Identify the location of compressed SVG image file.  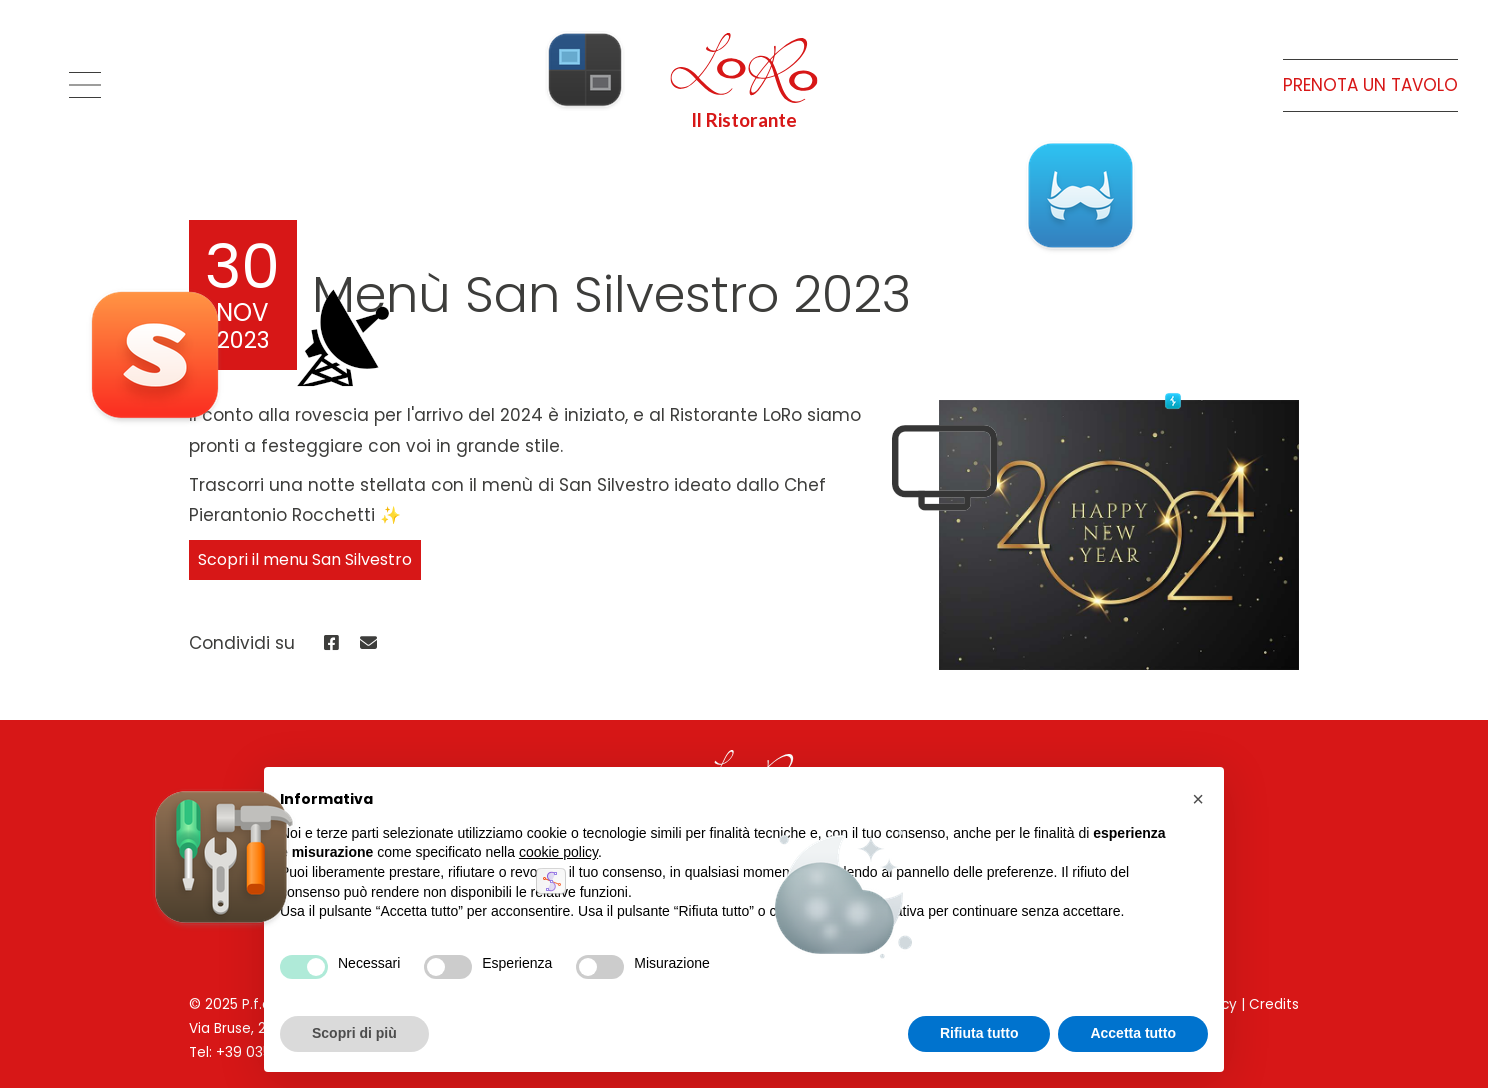
(551, 880).